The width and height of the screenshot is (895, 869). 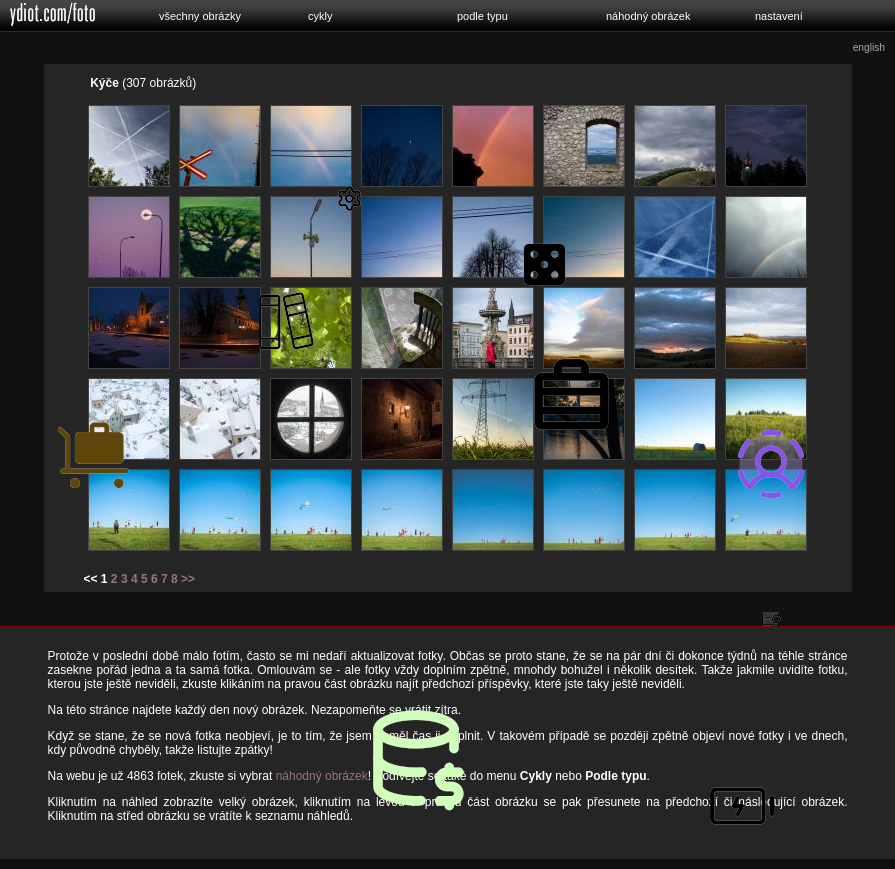 I want to click on view certification or credentials, so click(x=770, y=619).